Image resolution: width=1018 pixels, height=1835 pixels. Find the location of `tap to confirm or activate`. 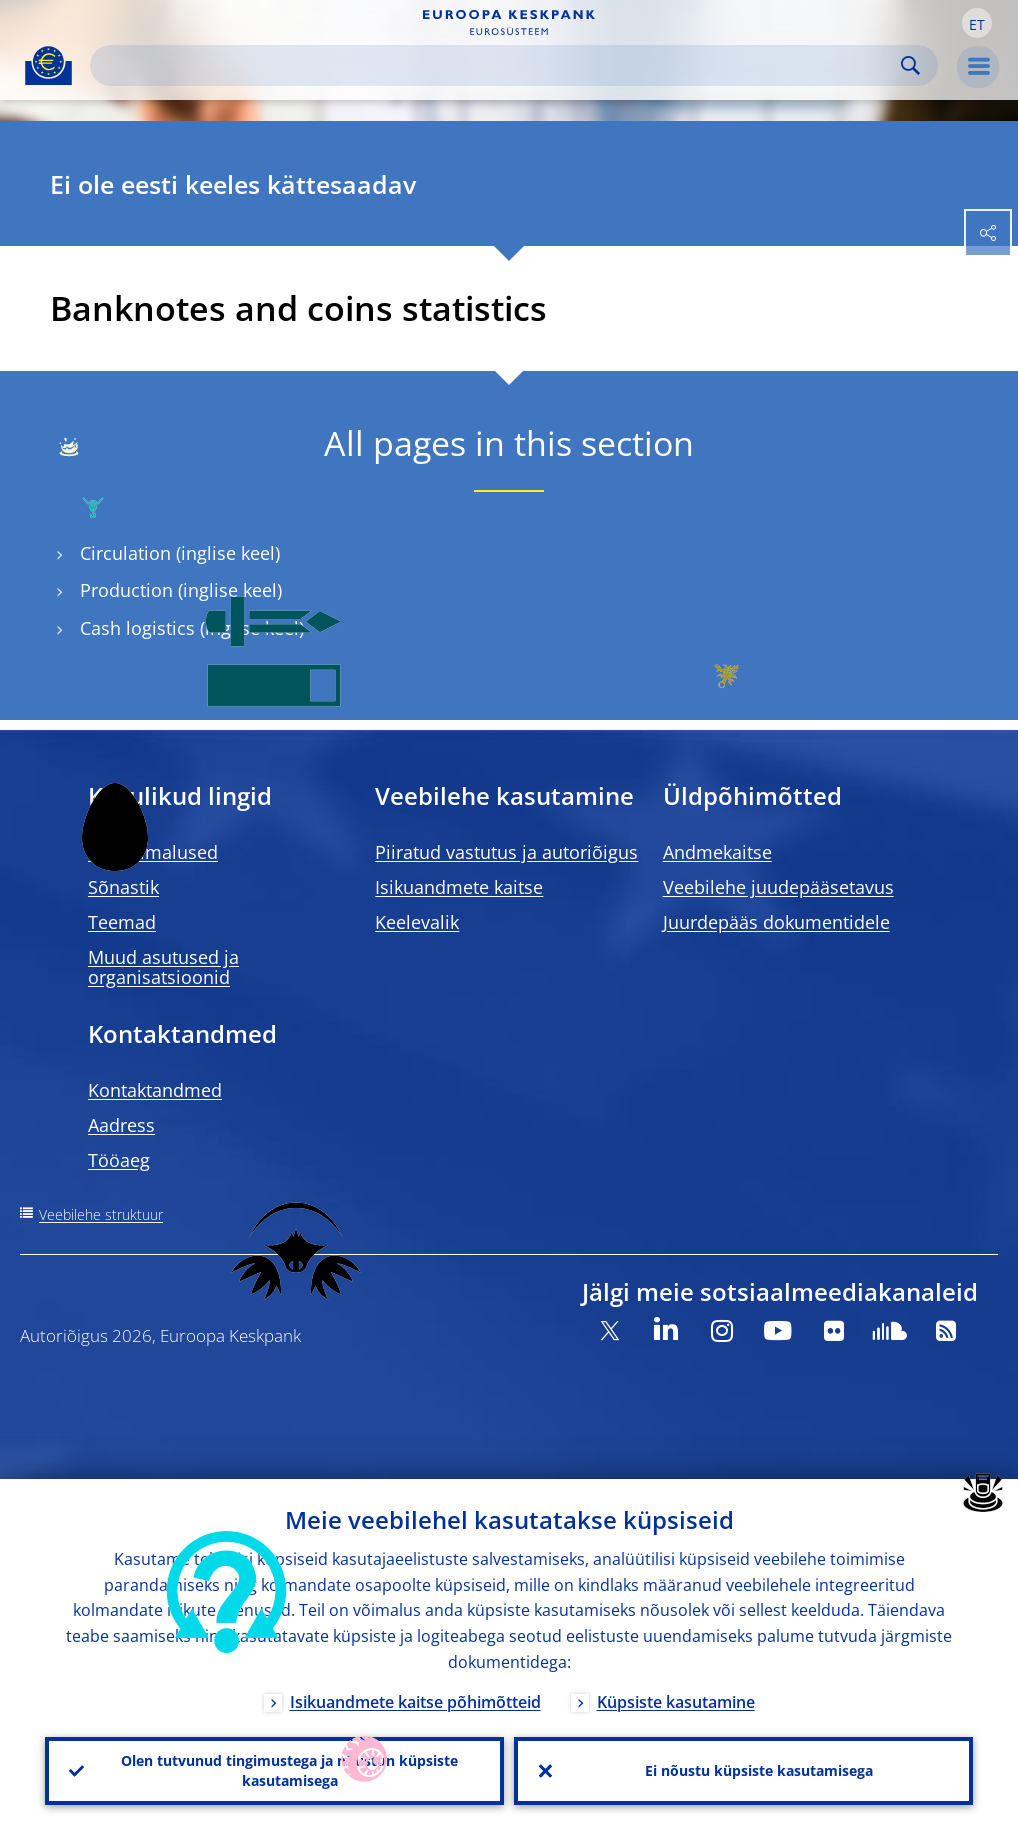

tap to confirm or activate is located at coordinates (983, 1493).